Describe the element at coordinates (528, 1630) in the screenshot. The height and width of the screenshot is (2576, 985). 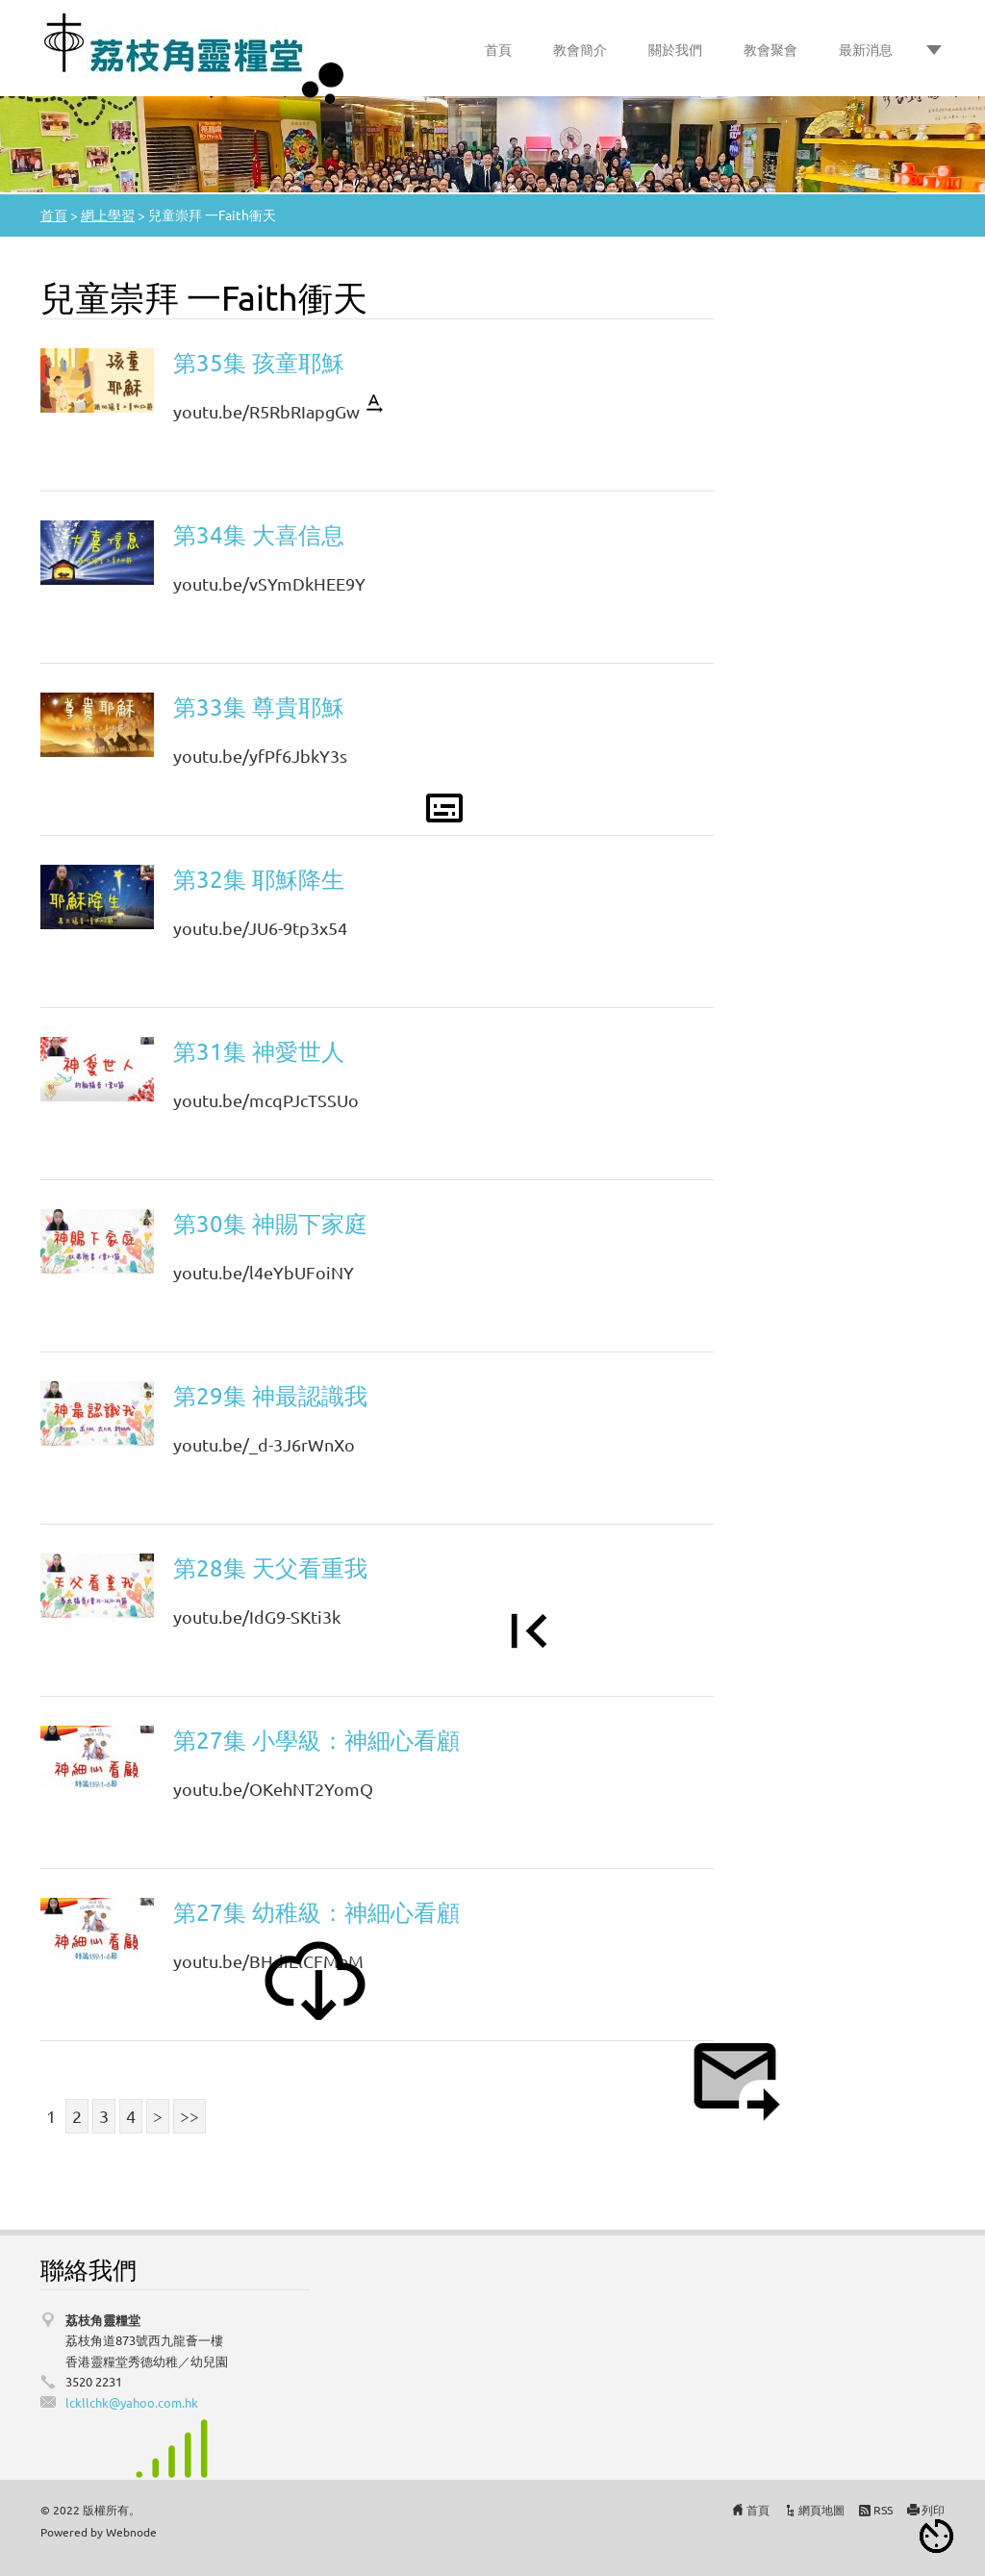
I see `go to first page` at that location.